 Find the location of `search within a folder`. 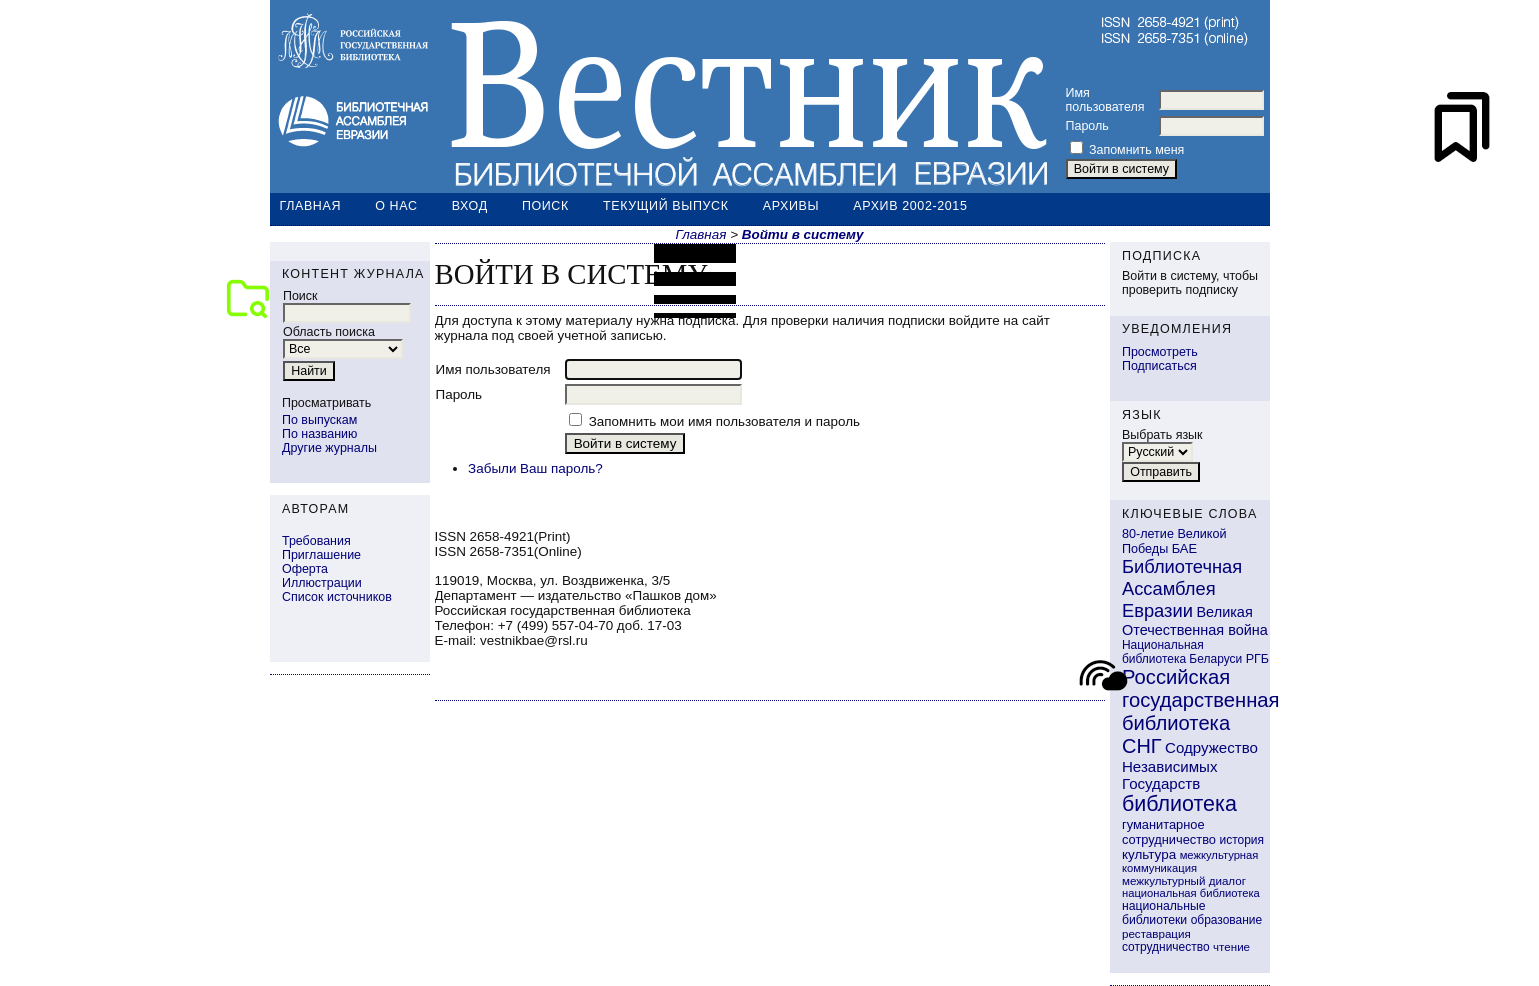

search within a folder is located at coordinates (248, 299).